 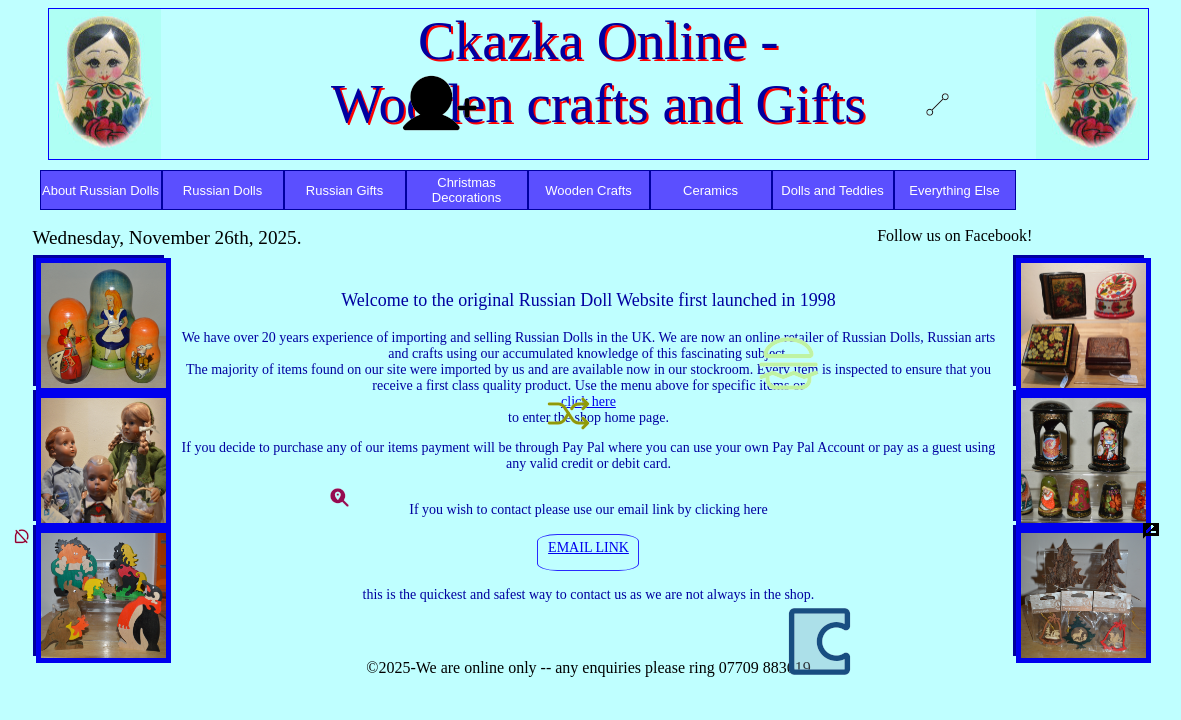 What do you see at coordinates (21, 536) in the screenshot?
I see `mute or disable chat notifications` at bounding box center [21, 536].